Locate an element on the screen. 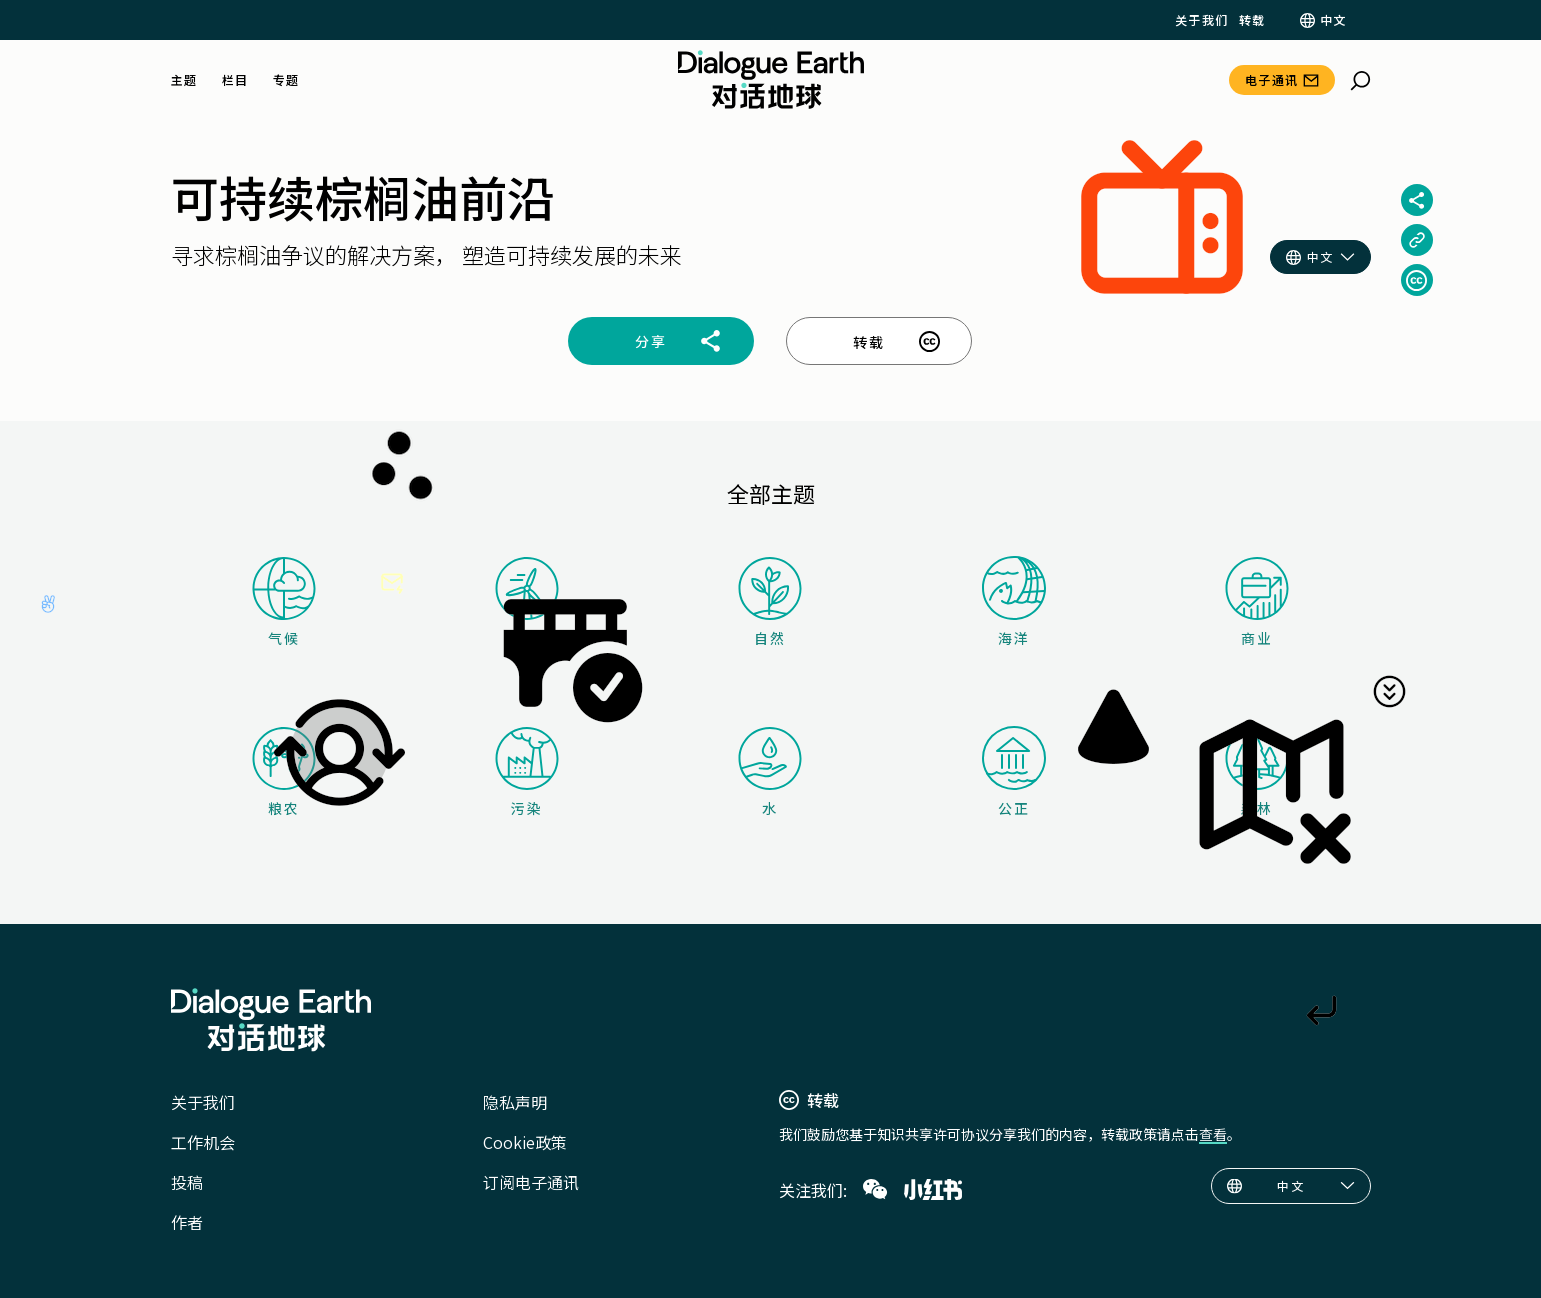 The width and height of the screenshot is (1541, 1298). switch between user accounts is located at coordinates (339, 752).